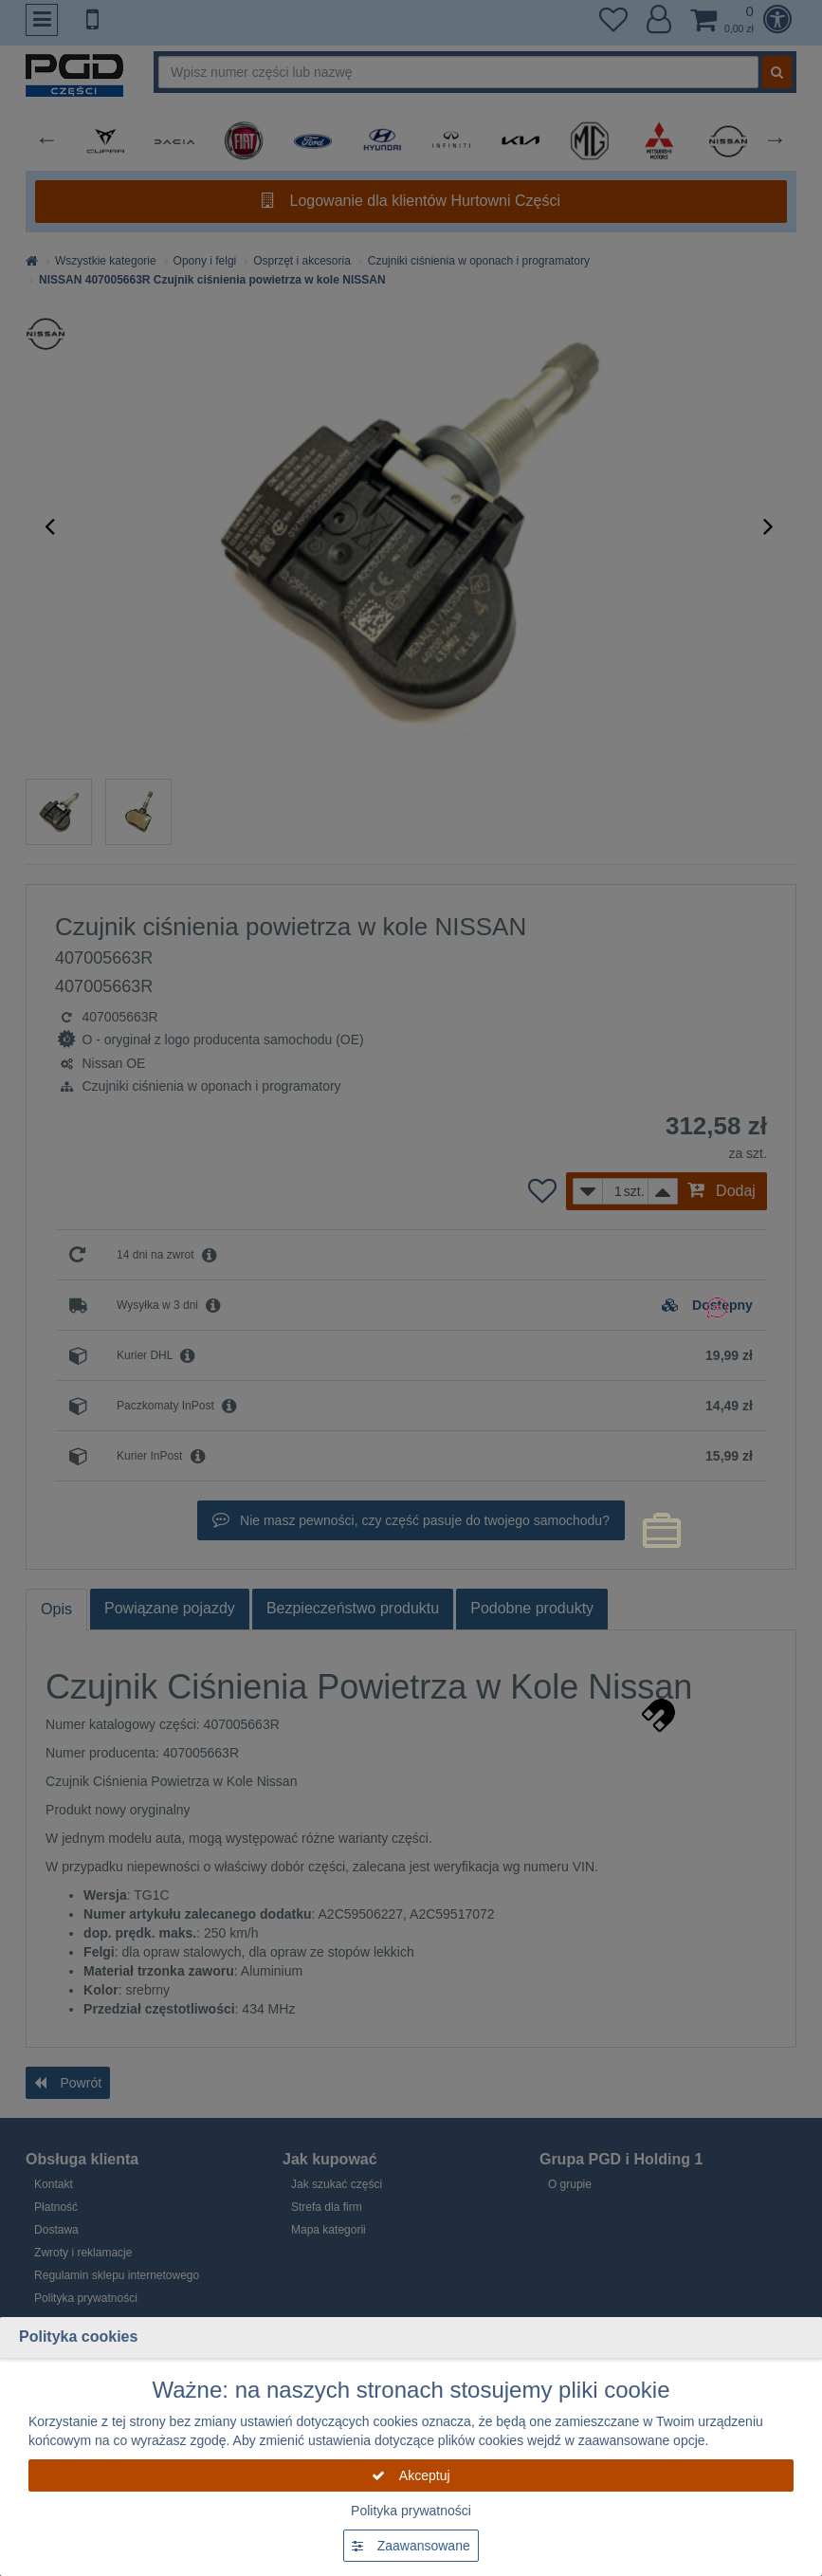 The width and height of the screenshot is (822, 2576). What do you see at coordinates (717, 1307) in the screenshot?
I see `open chat or messaging` at bounding box center [717, 1307].